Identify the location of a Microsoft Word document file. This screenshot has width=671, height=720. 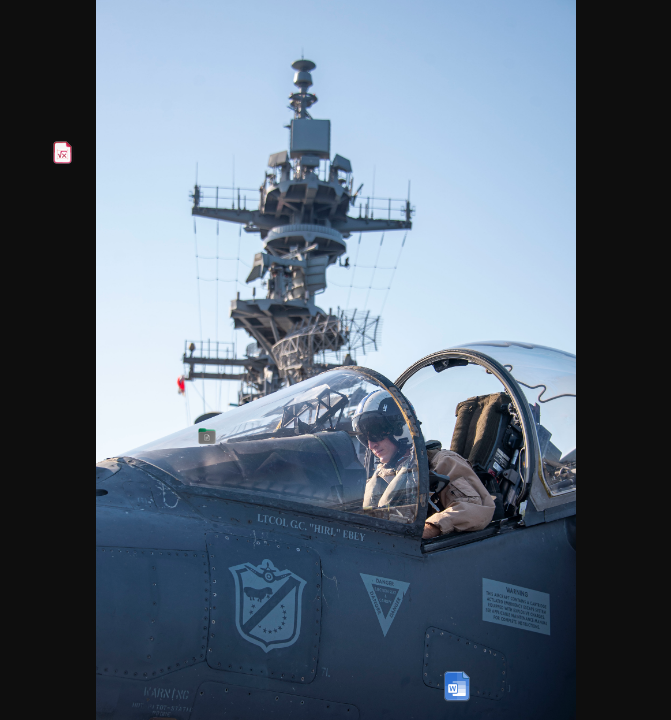
(457, 686).